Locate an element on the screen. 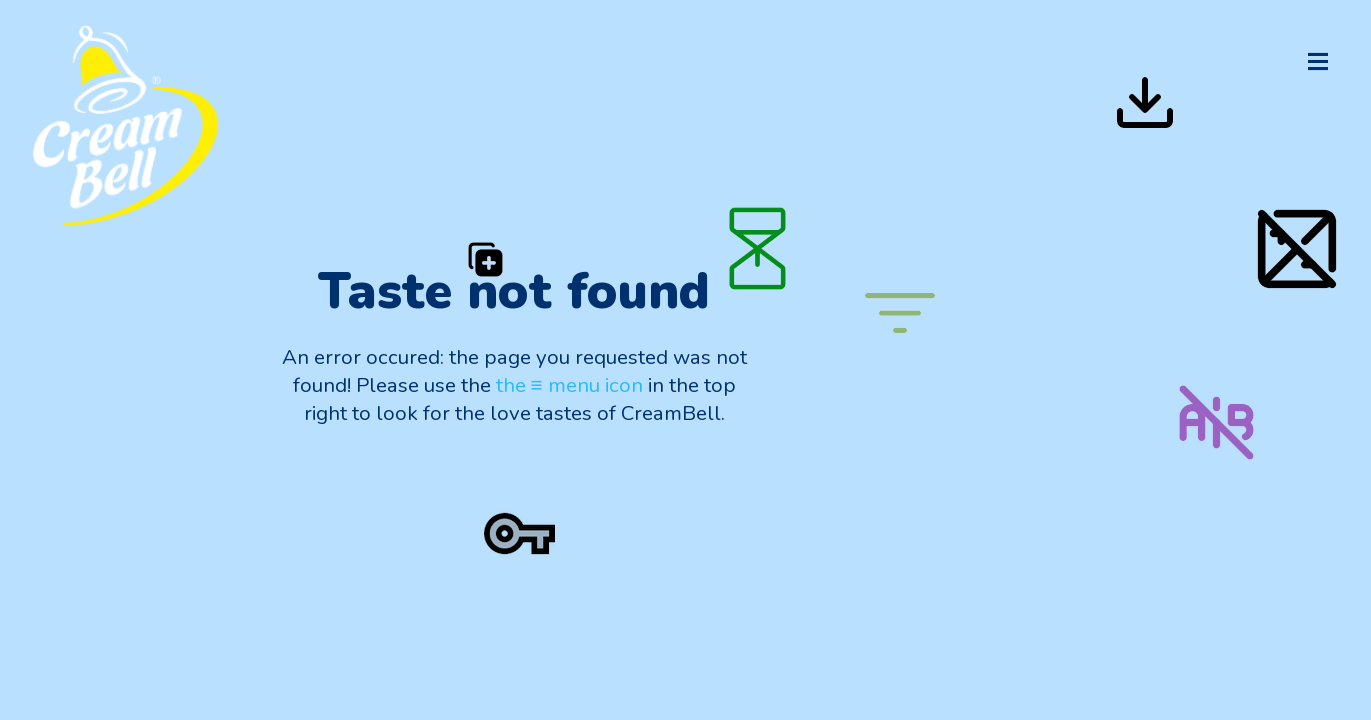  access VPN or secure connection settings is located at coordinates (519, 533).